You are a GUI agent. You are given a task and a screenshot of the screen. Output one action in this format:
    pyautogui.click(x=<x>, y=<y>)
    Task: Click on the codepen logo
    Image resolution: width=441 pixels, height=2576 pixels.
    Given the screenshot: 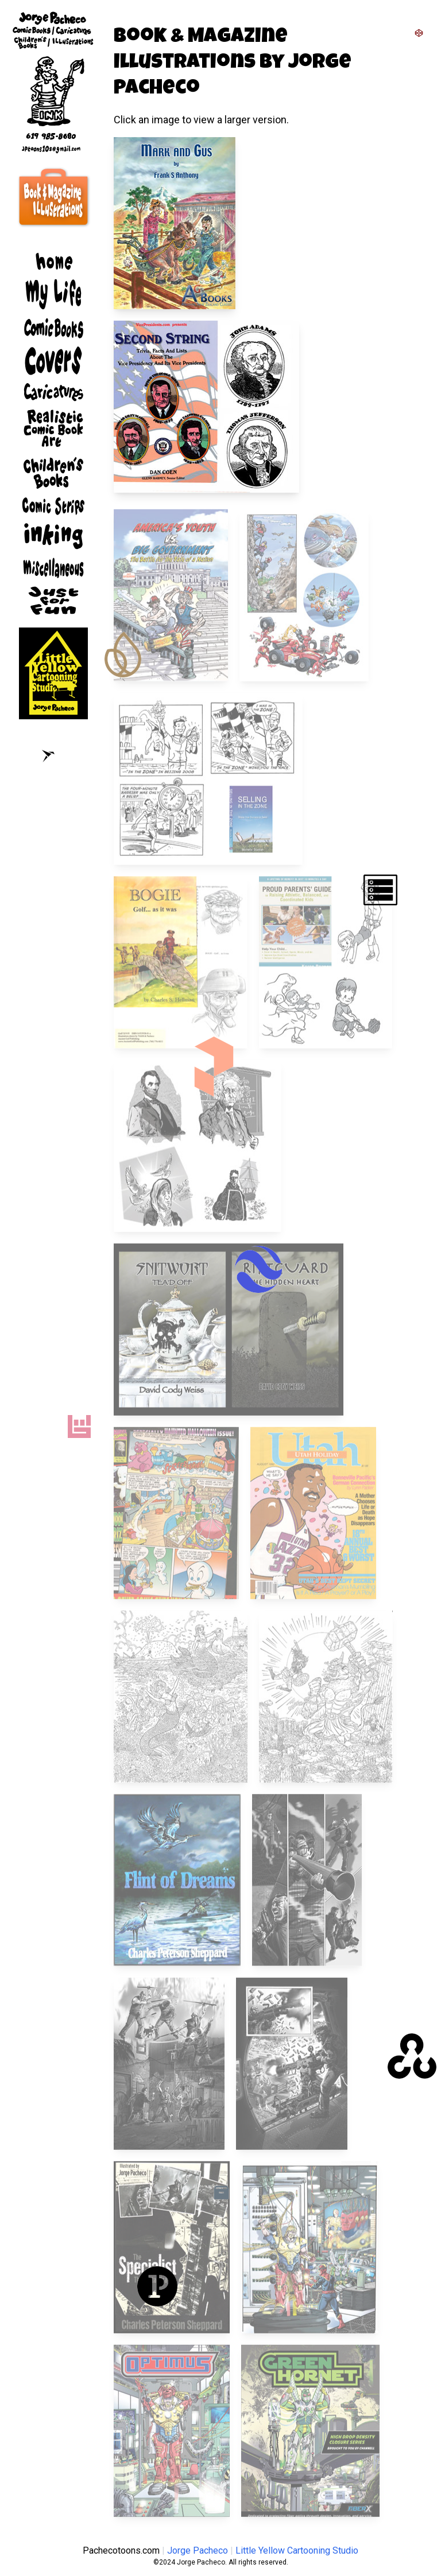 What is the action you would take?
    pyautogui.click(x=419, y=33)
    